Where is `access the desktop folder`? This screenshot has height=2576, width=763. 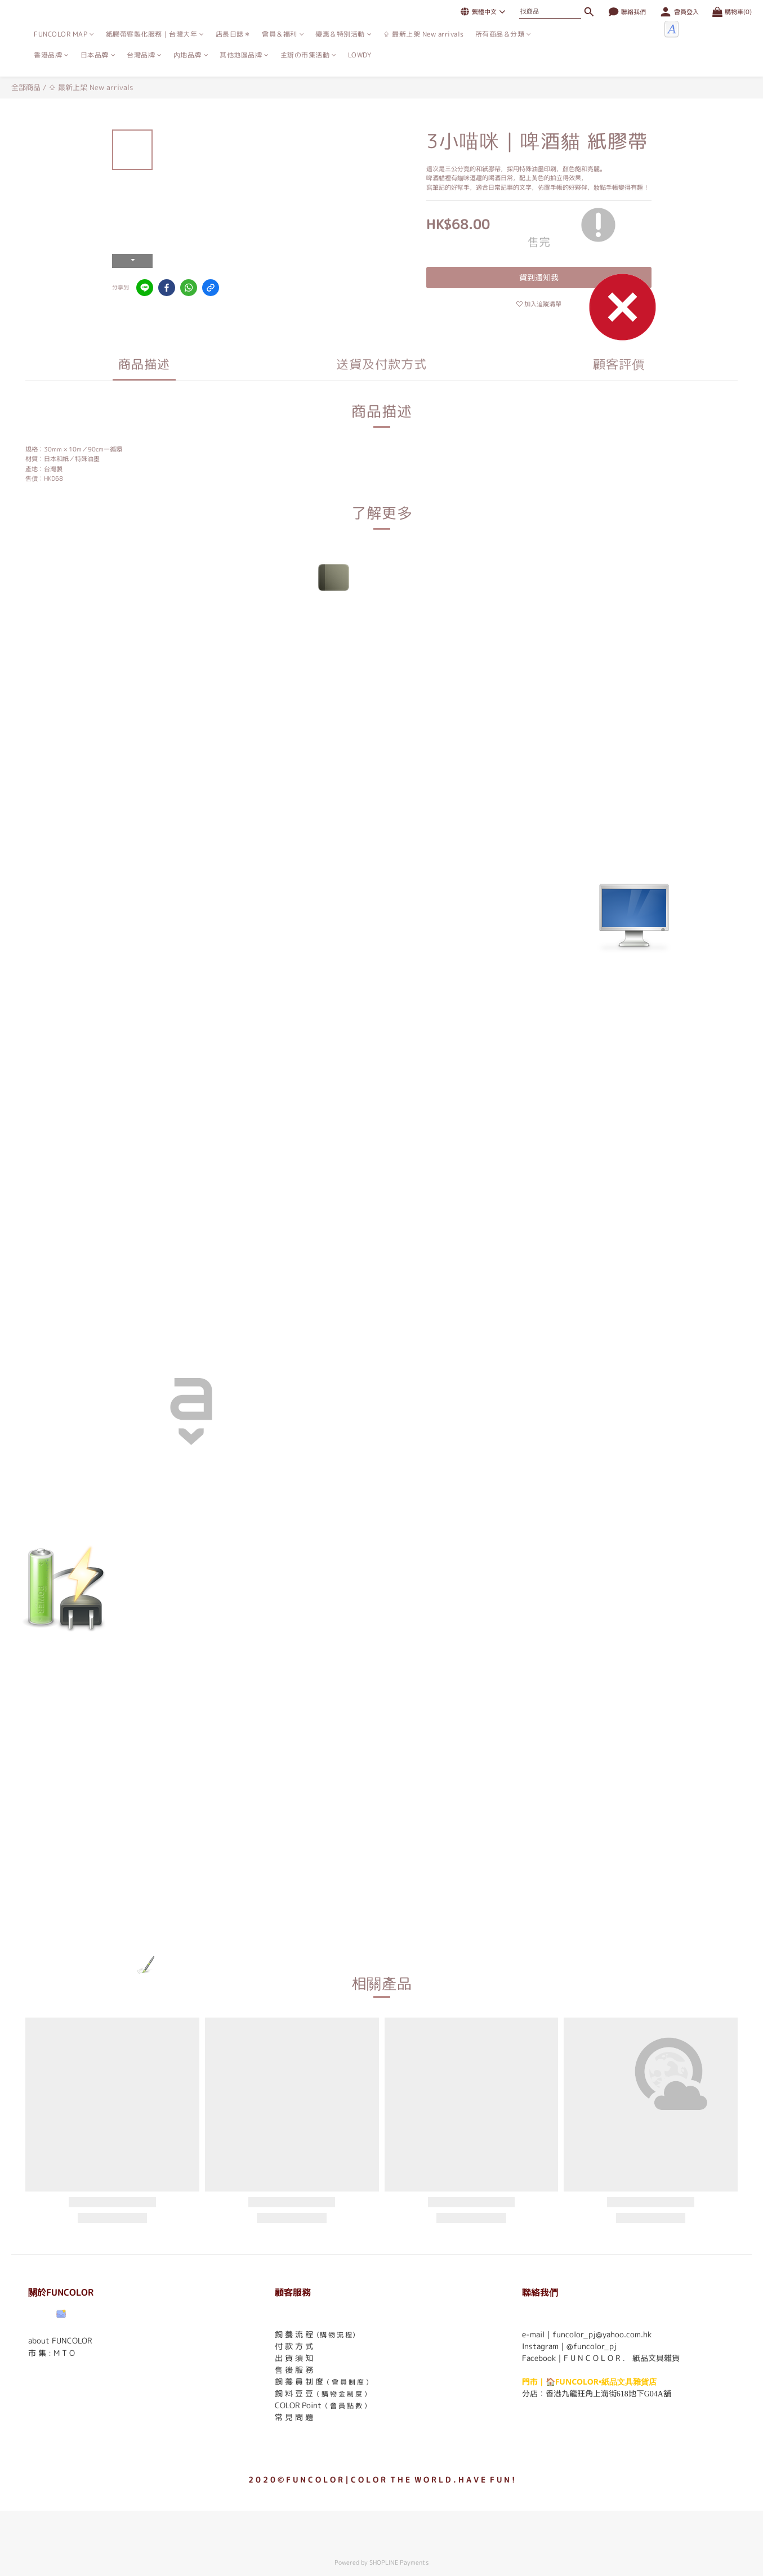 access the desktop folder is located at coordinates (333, 576).